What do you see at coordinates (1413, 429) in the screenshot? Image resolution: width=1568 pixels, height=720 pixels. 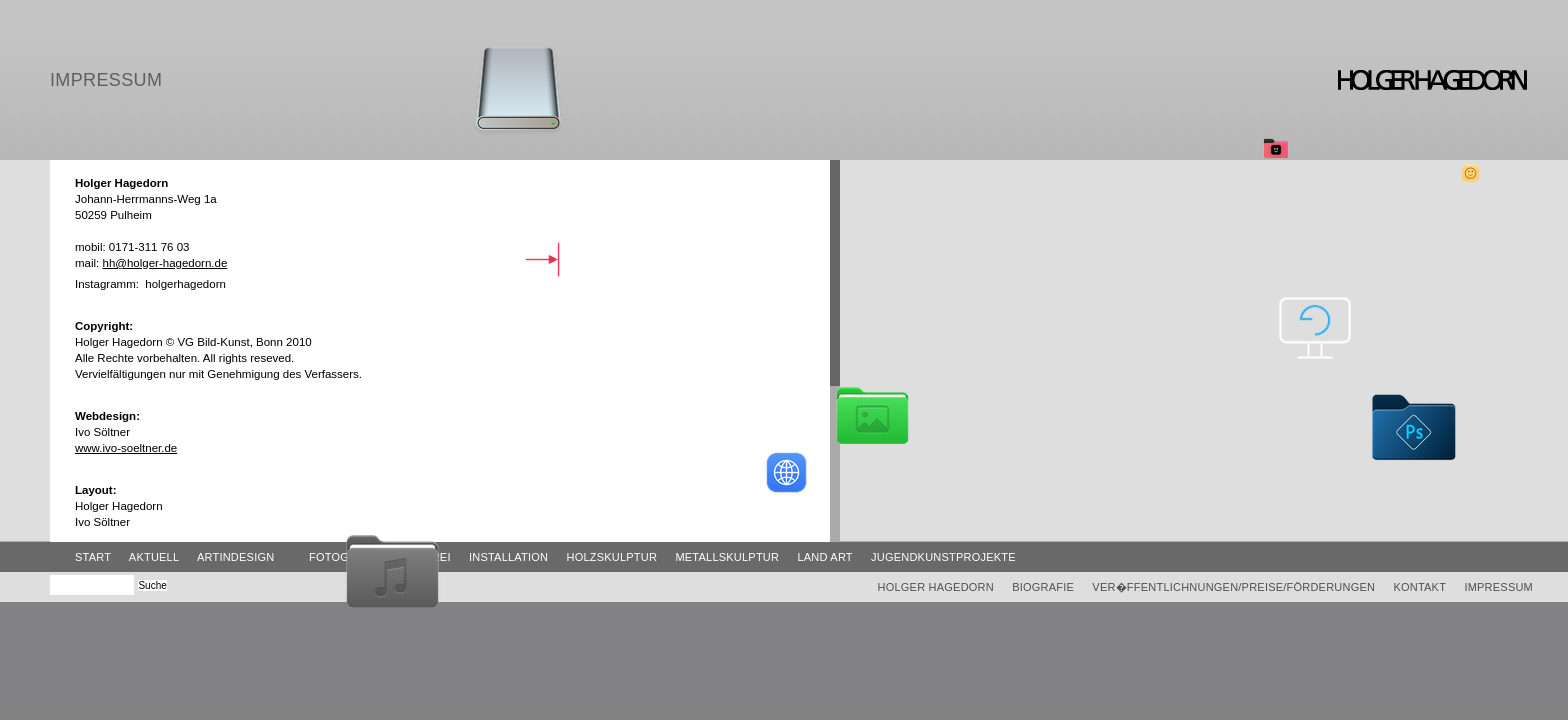 I see `open folder containing Adobe Photoshop Express files` at bounding box center [1413, 429].